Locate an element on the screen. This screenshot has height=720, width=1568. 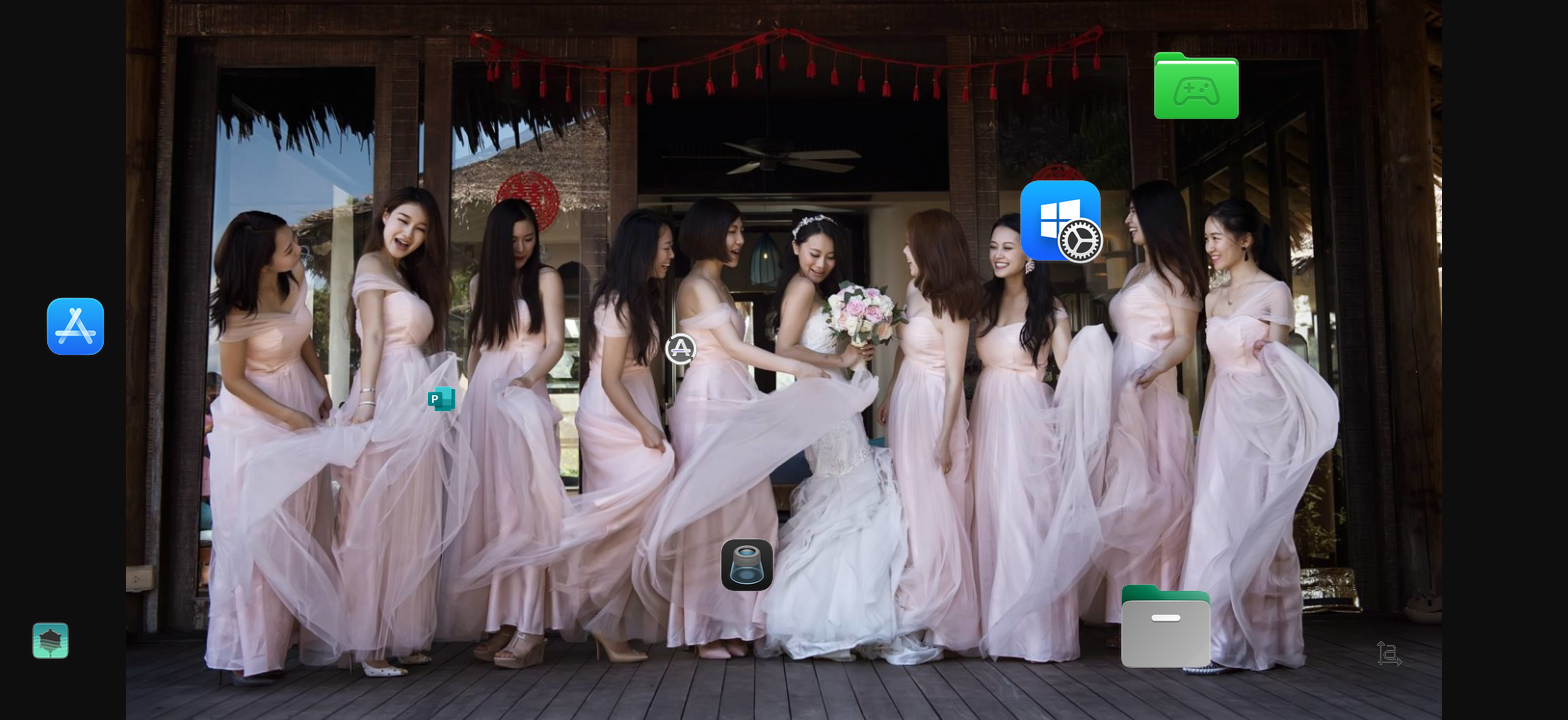
open the file manager application is located at coordinates (1166, 626).